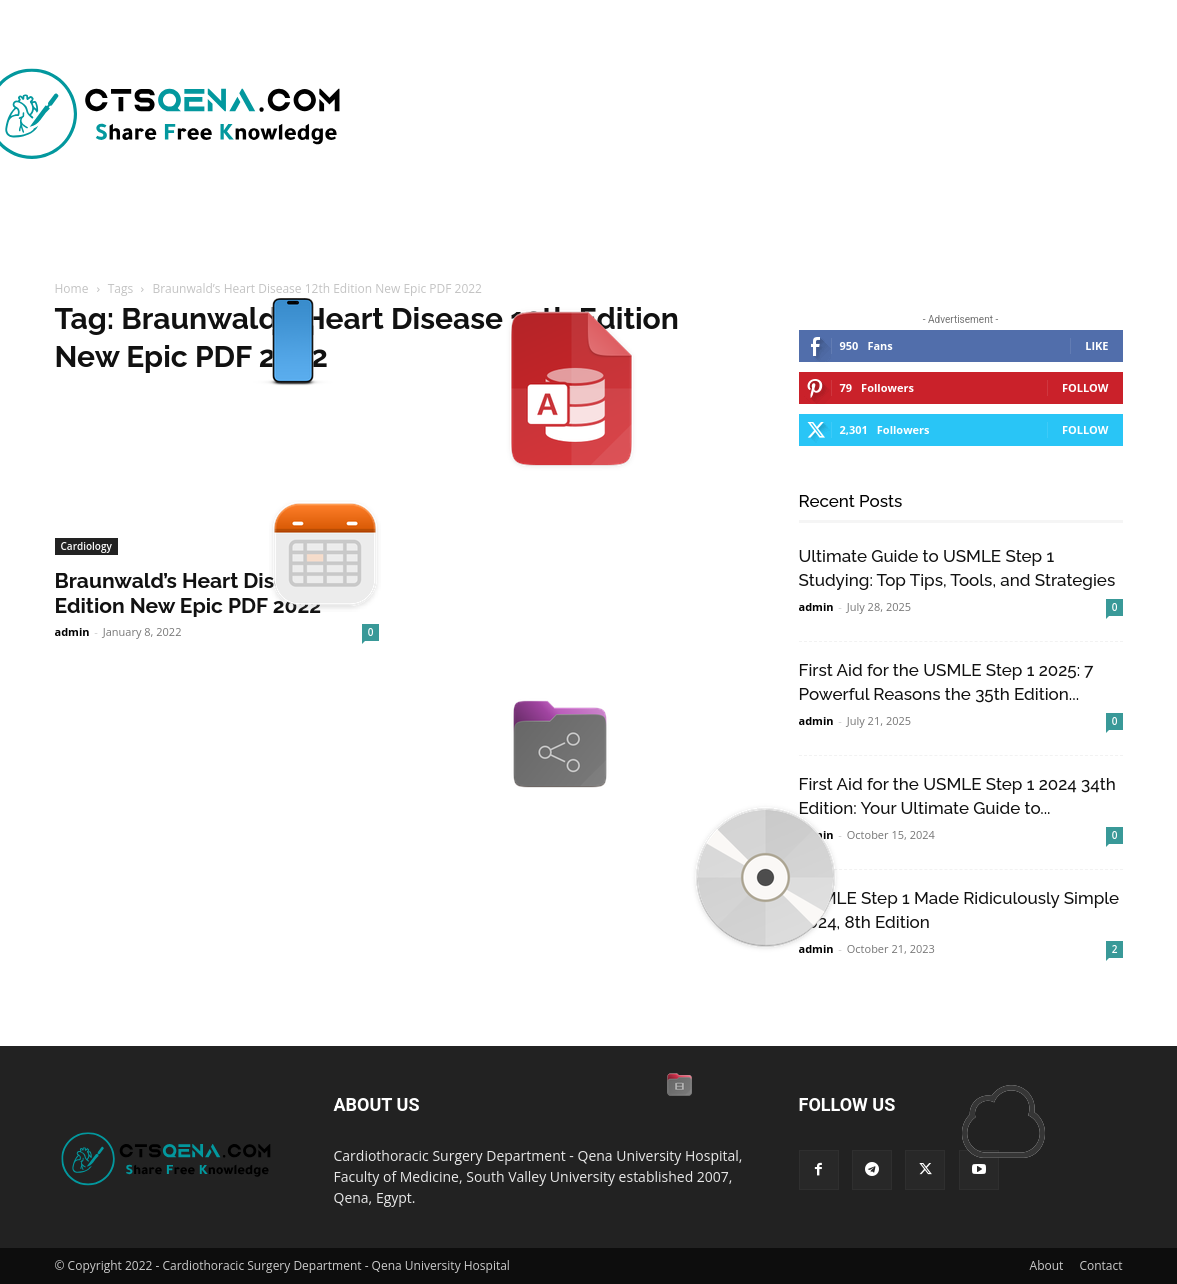  What do you see at coordinates (679, 1084) in the screenshot?
I see `open your videos folder` at bounding box center [679, 1084].